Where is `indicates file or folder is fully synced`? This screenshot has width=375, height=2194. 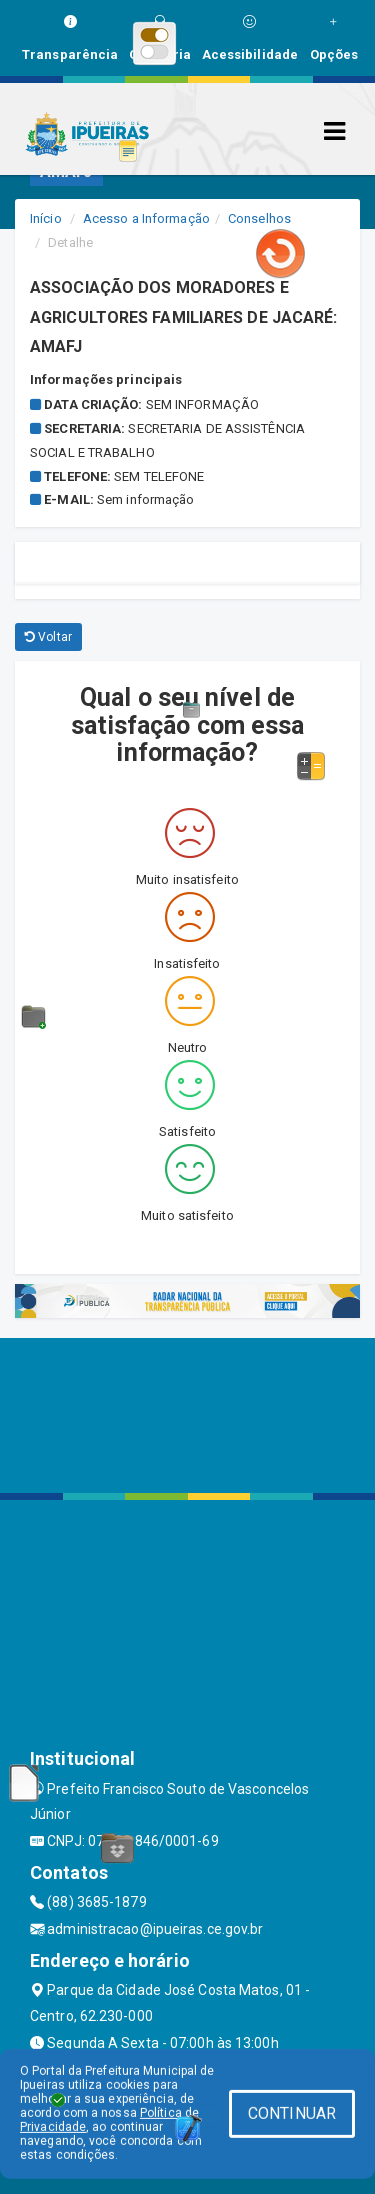 indicates file or folder is fully synced is located at coordinates (58, 2100).